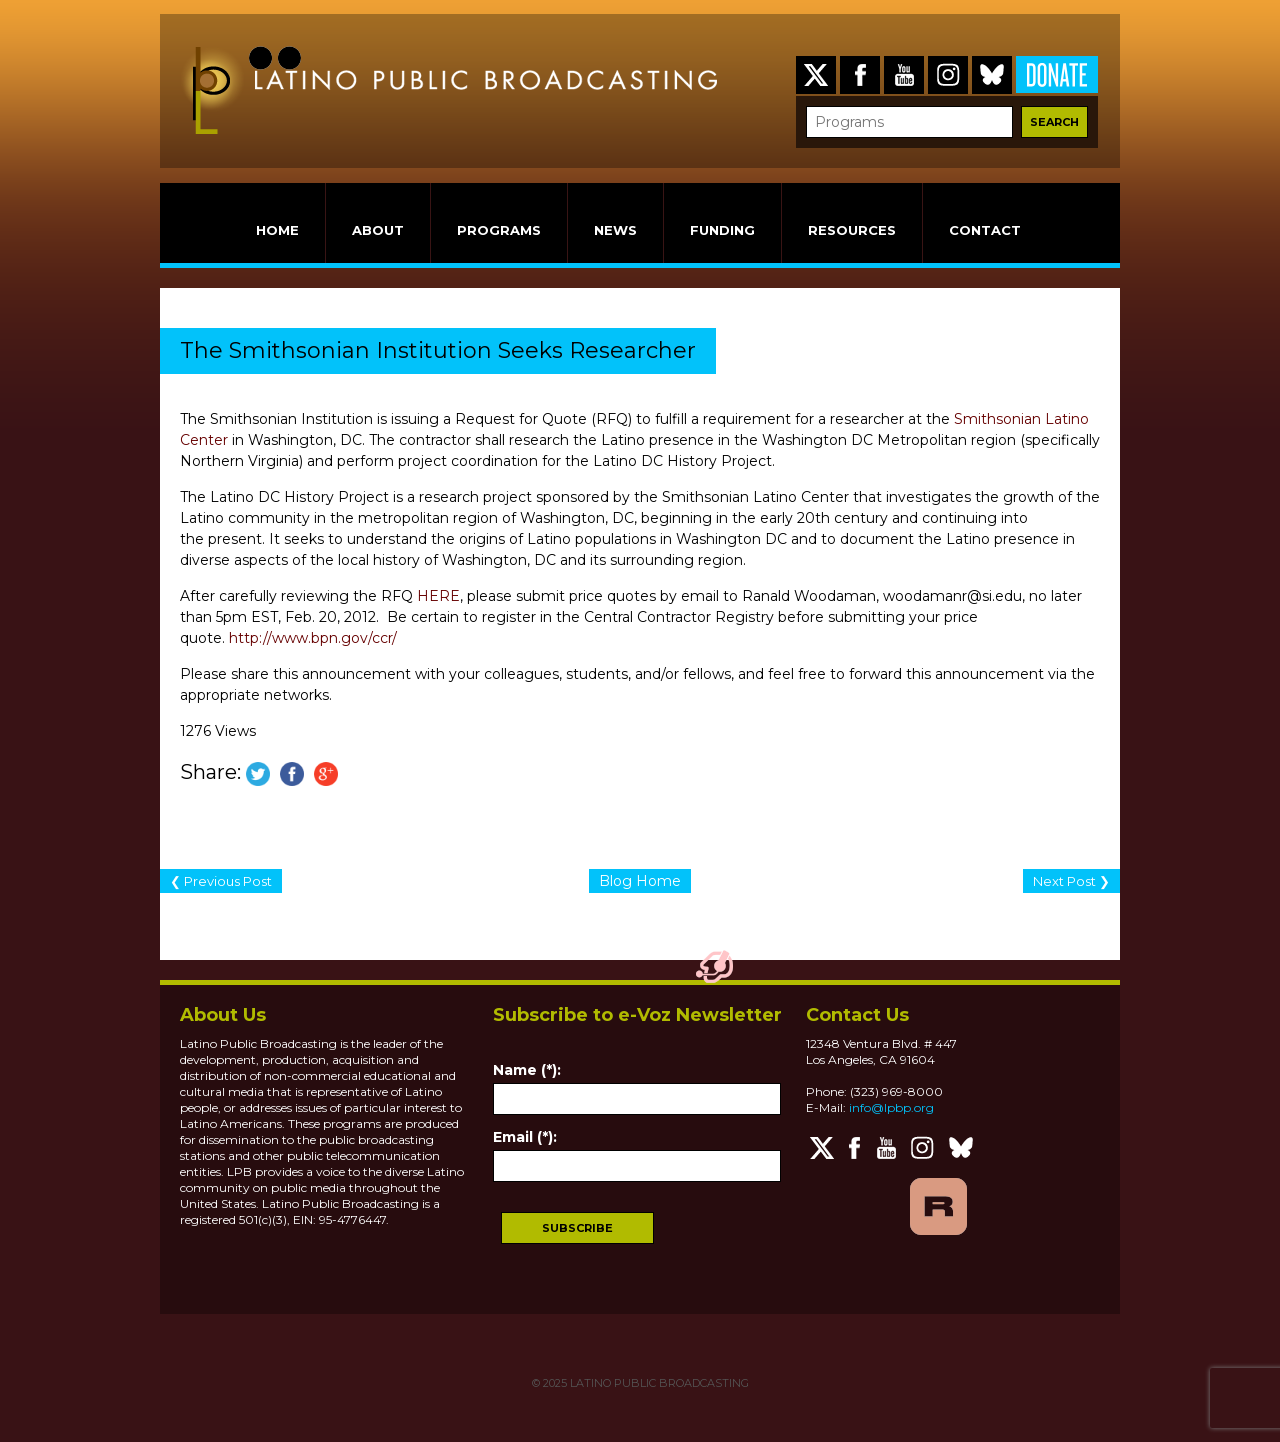  What do you see at coordinates (275, 58) in the screenshot?
I see `open Flickr app` at bounding box center [275, 58].